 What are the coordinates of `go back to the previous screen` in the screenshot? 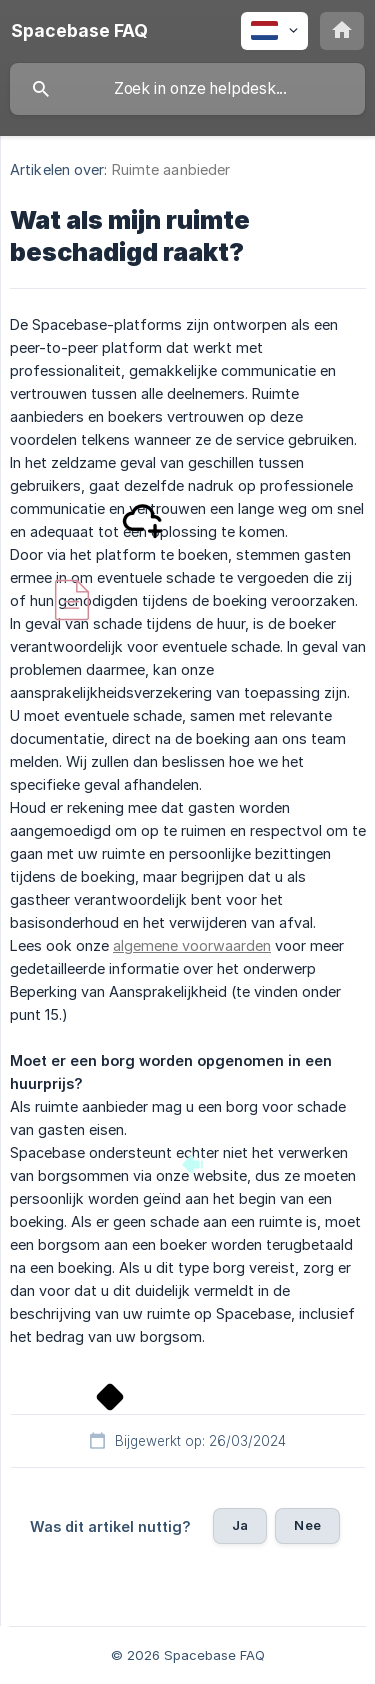 It's located at (192, 1164).